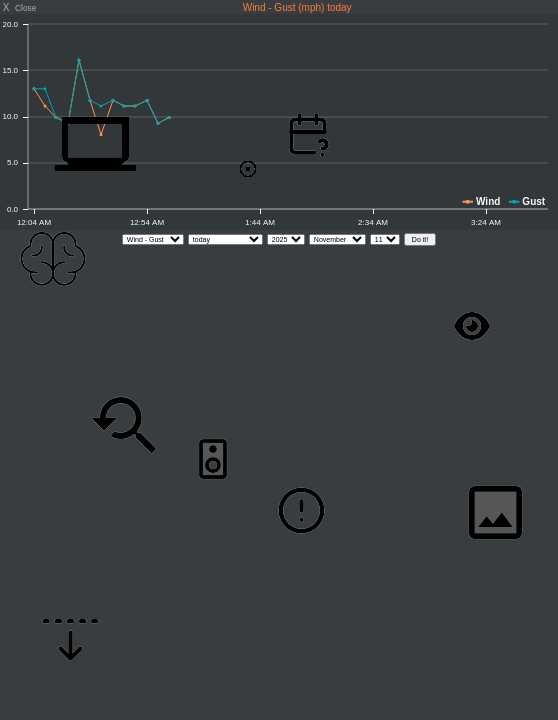  Describe the element at coordinates (95, 144) in the screenshot. I see `access desktop or computer settings` at that location.